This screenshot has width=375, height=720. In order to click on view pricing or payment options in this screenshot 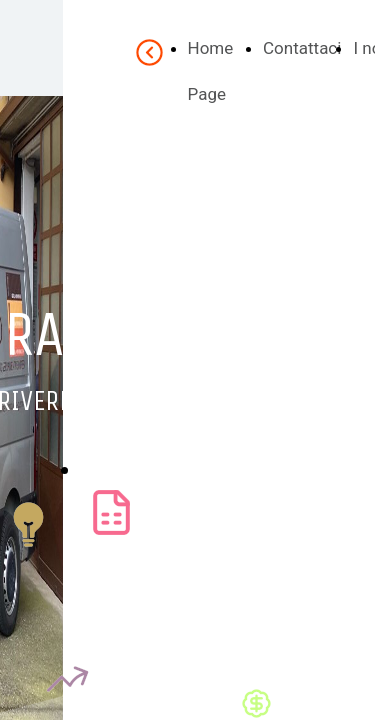, I will do `click(256, 703)`.